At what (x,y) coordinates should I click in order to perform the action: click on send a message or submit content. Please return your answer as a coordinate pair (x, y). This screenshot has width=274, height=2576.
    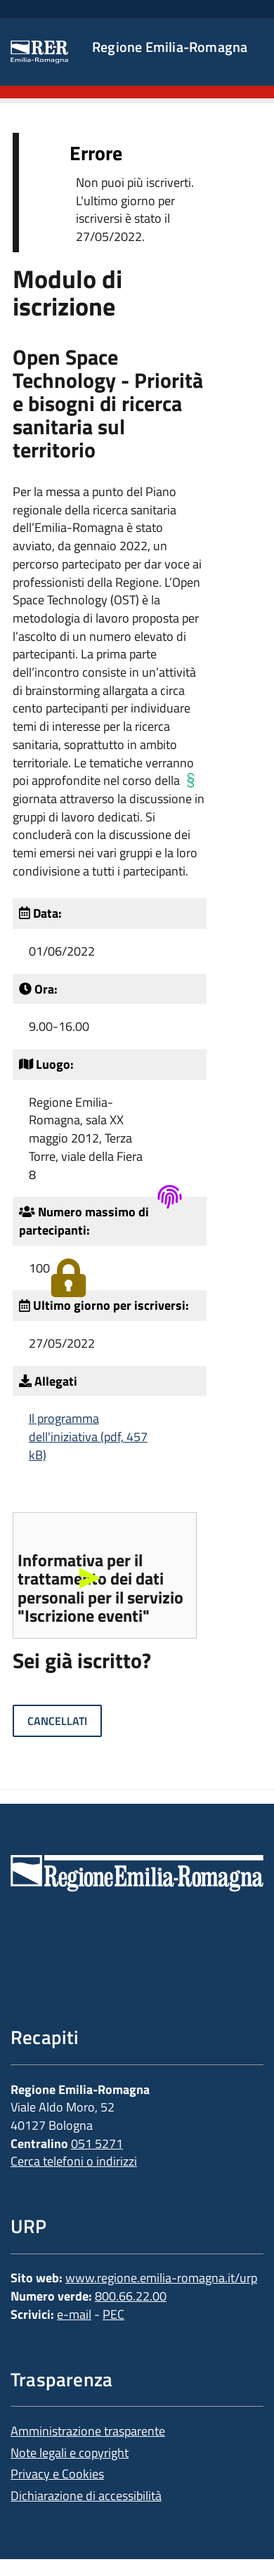
    Looking at the image, I should click on (90, 1578).